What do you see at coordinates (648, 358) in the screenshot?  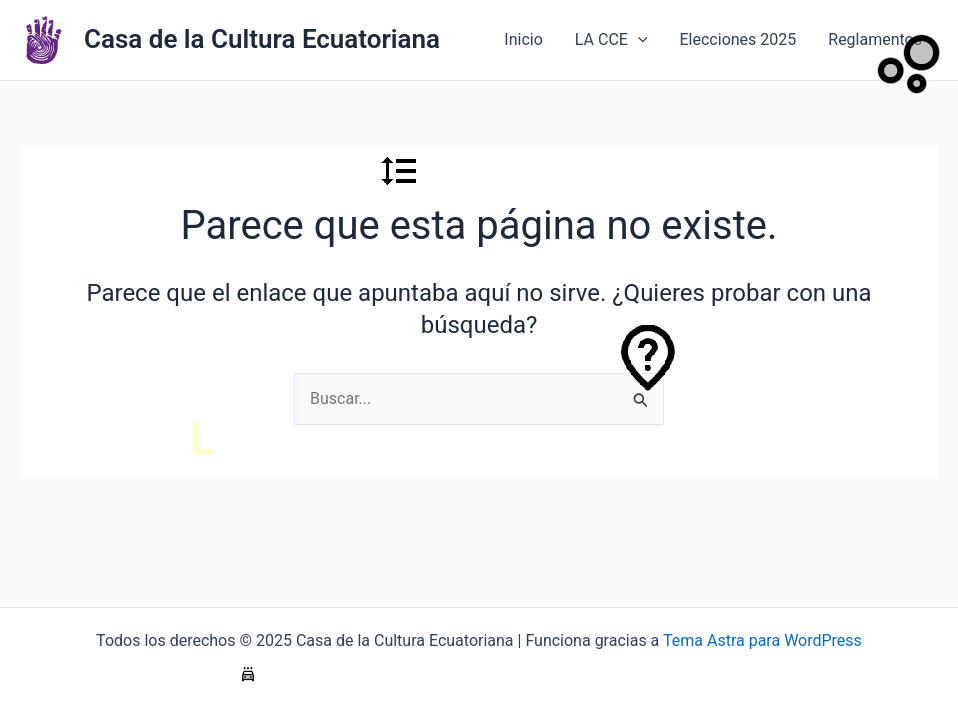 I see `unknown or unverified location` at bounding box center [648, 358].